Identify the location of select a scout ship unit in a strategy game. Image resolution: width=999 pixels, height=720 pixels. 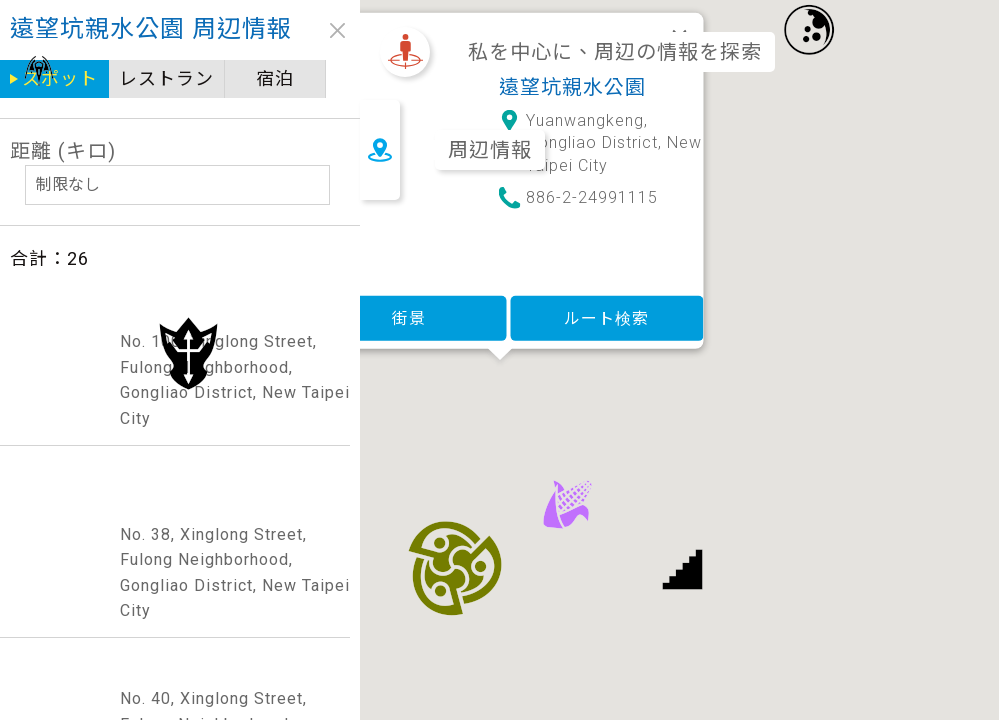
(39, 71).